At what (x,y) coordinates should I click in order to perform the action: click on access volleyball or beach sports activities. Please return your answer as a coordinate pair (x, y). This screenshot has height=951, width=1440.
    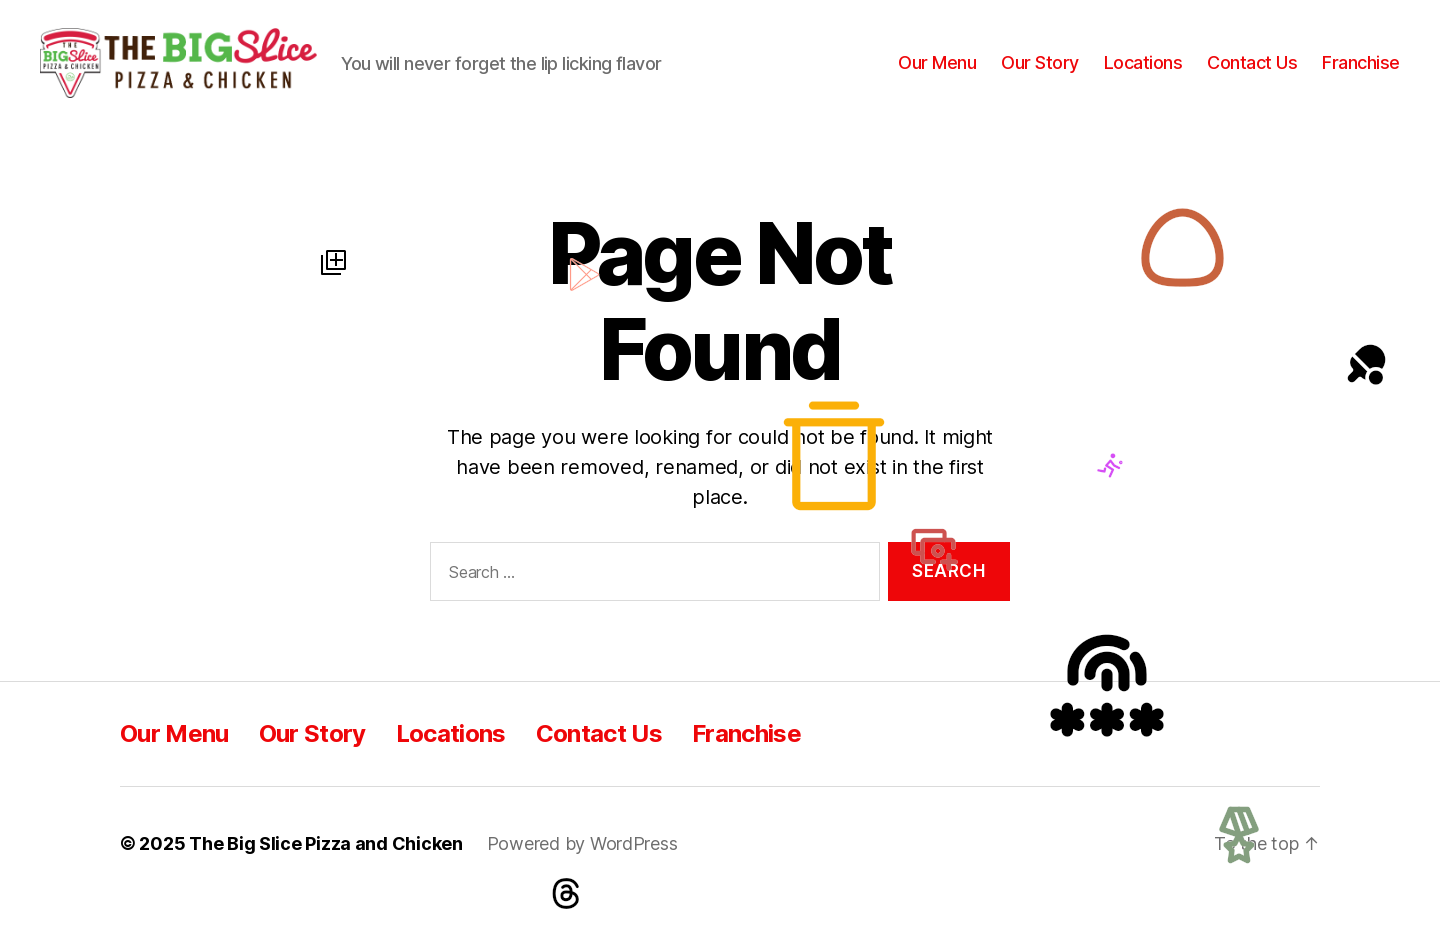
    Looking at the image, I should click on (1110, 465).